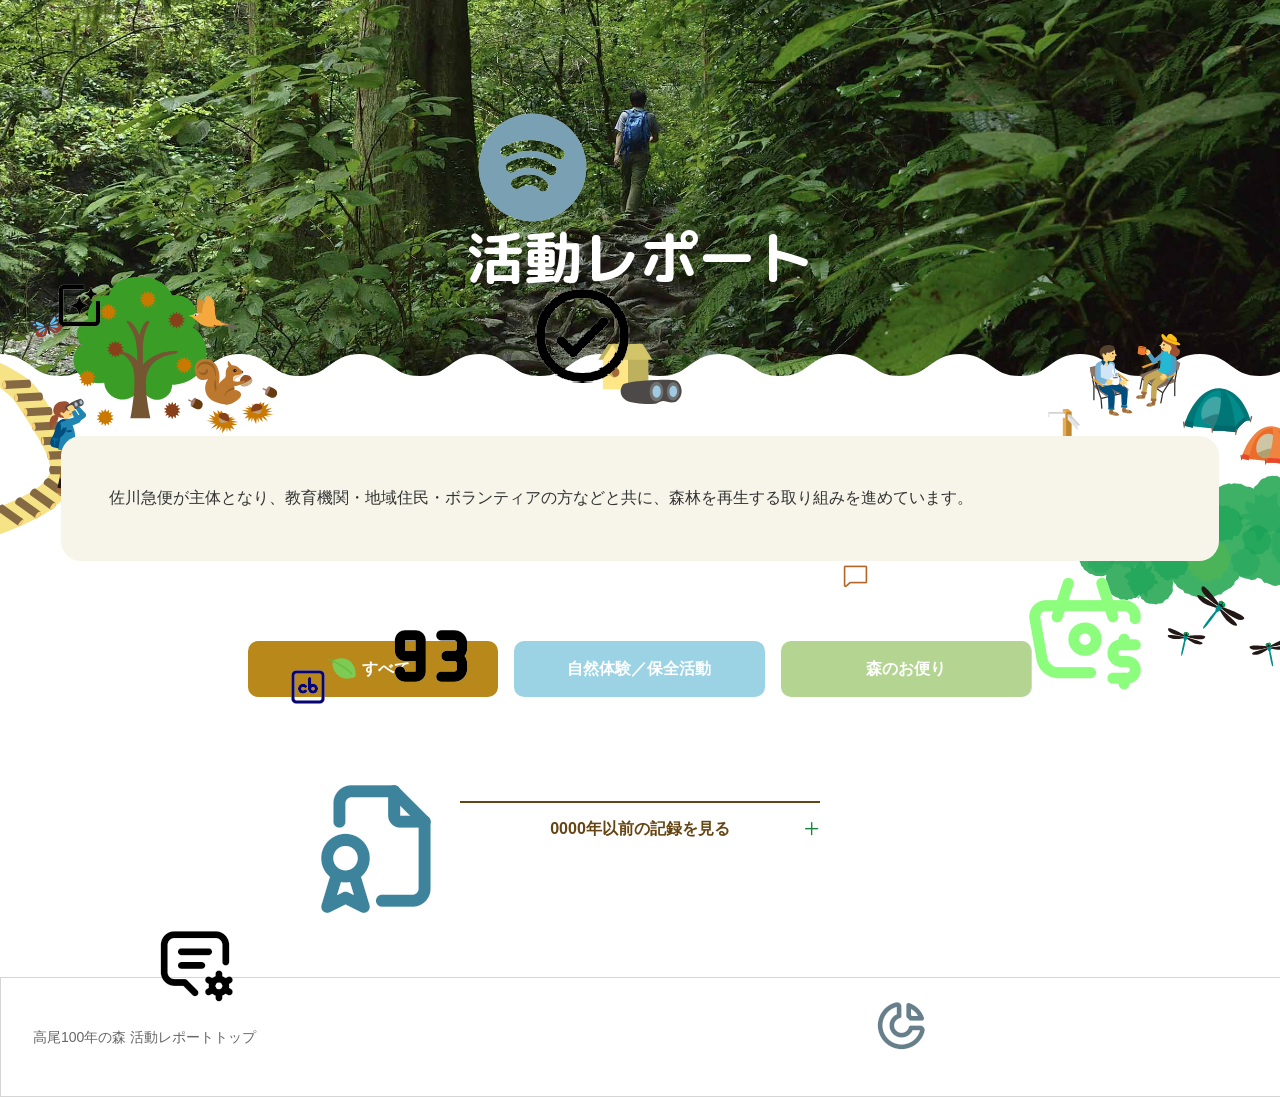 This screenshot has height=1097, width=1280. Describe the element at coordinates (308, 687) in the screenshot. I see `visit crunchbase company profile` at that location.